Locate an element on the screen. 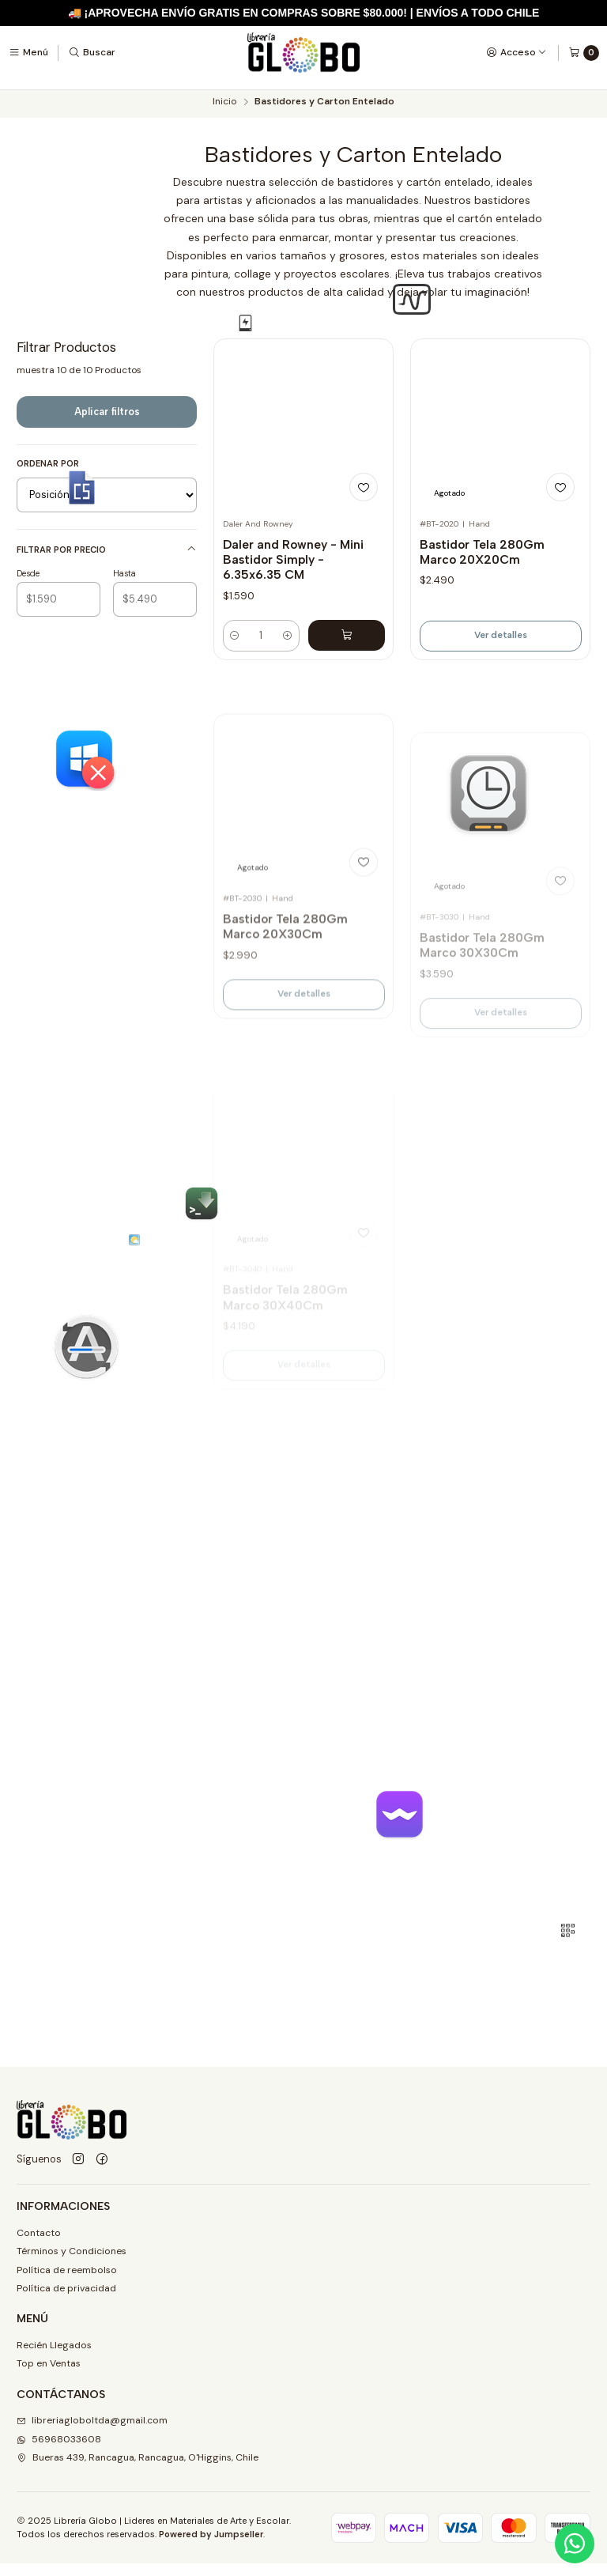 Image resolution: width=607 pixels, height=2576 pixels. indicates uninterruptible power supply (UPS) device connected is located at coordinates (245, 323).